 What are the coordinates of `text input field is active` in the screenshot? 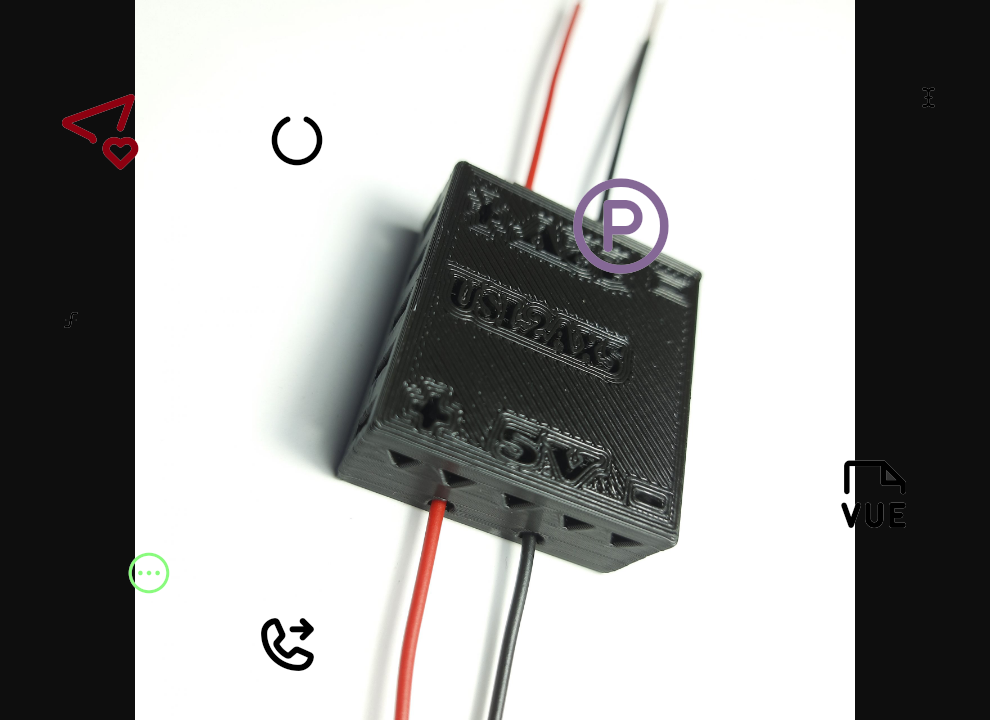 It's located at (928, 97).